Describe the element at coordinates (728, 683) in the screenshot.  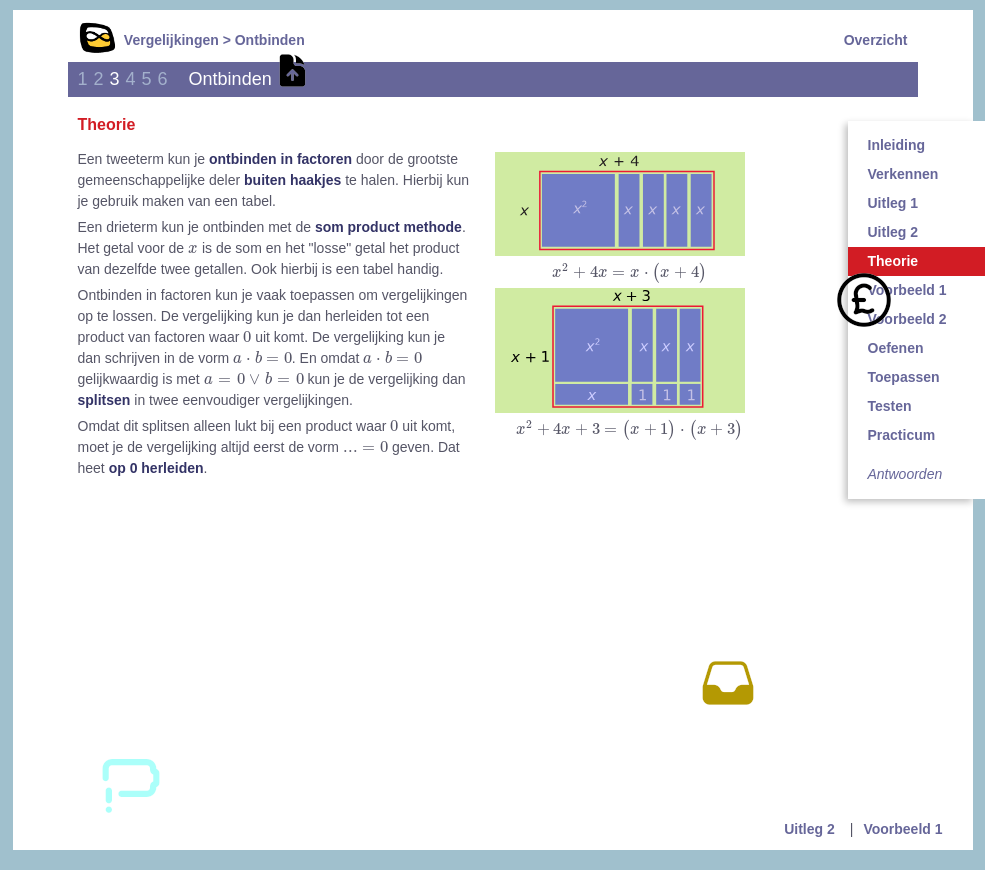
I see `view your inbox messages` at that location.